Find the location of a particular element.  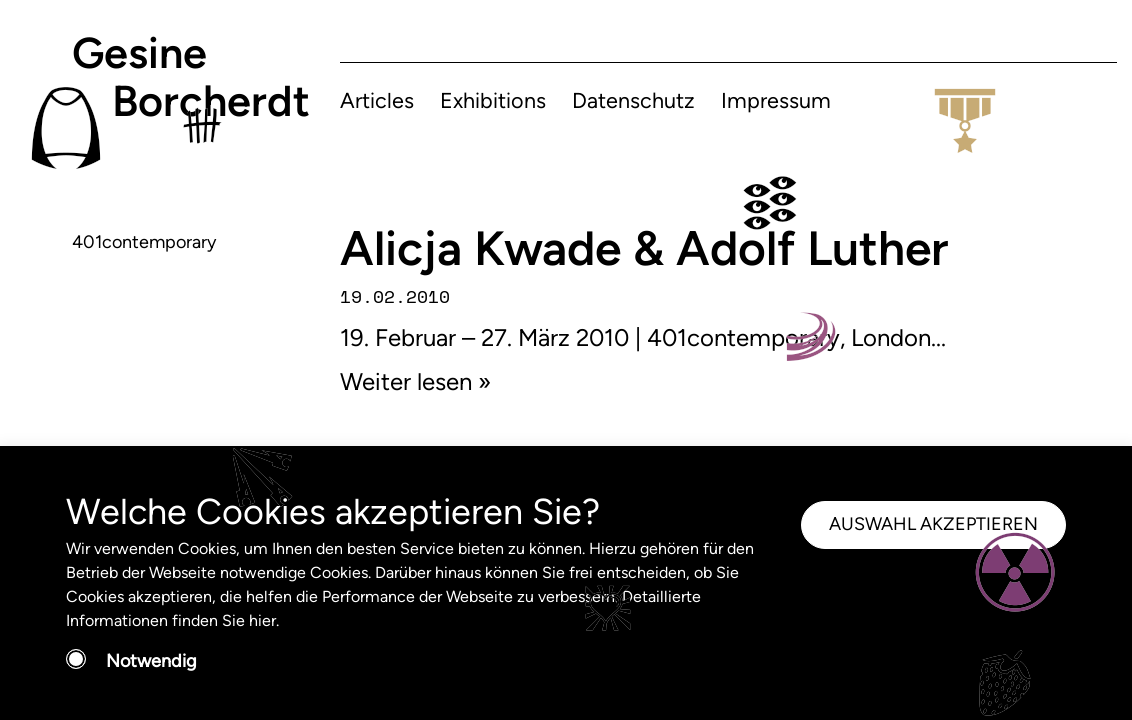

indicates a favorite or loved item is located at coordinates (608, 608).